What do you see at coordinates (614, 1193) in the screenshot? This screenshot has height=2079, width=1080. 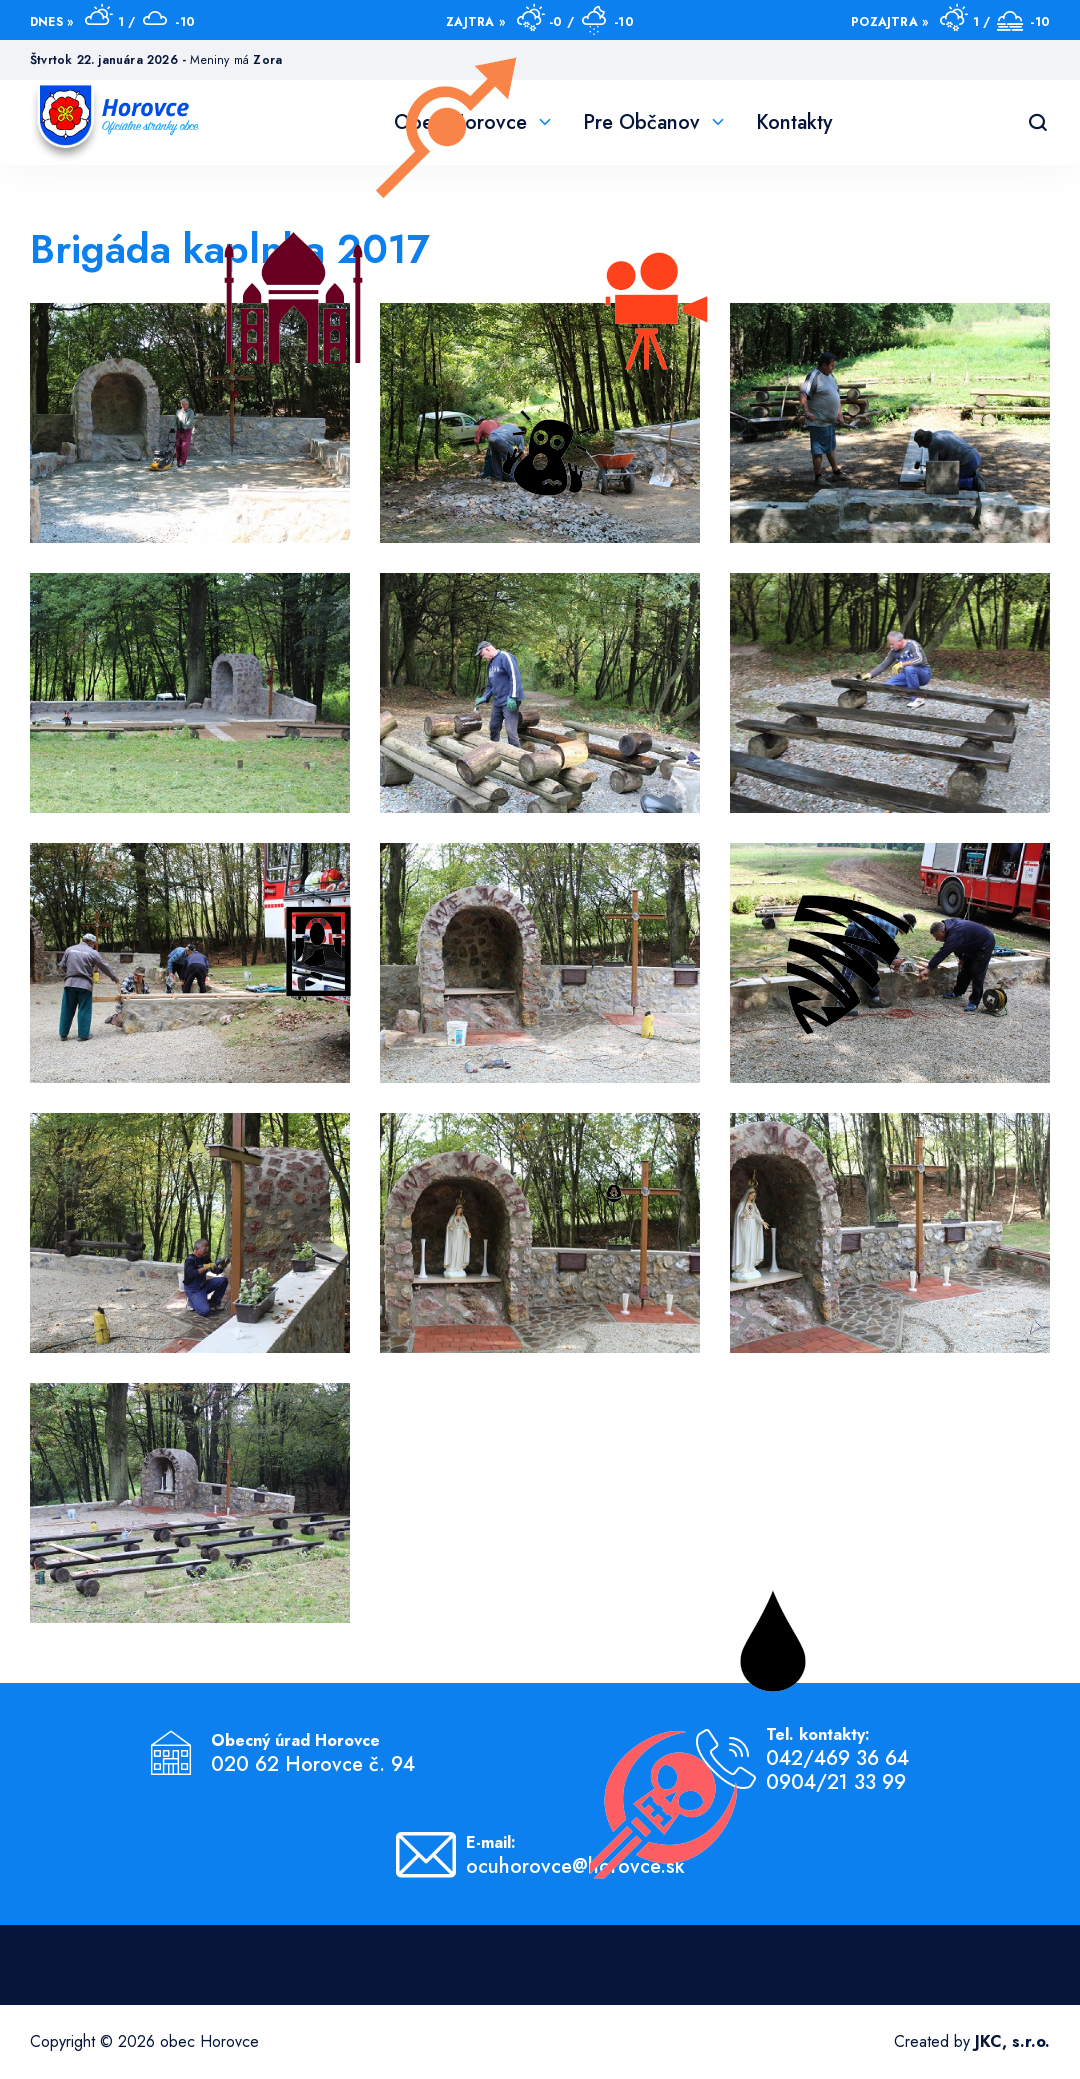 I see `select custodian or guard character class` at bounding box center [614, 1193].